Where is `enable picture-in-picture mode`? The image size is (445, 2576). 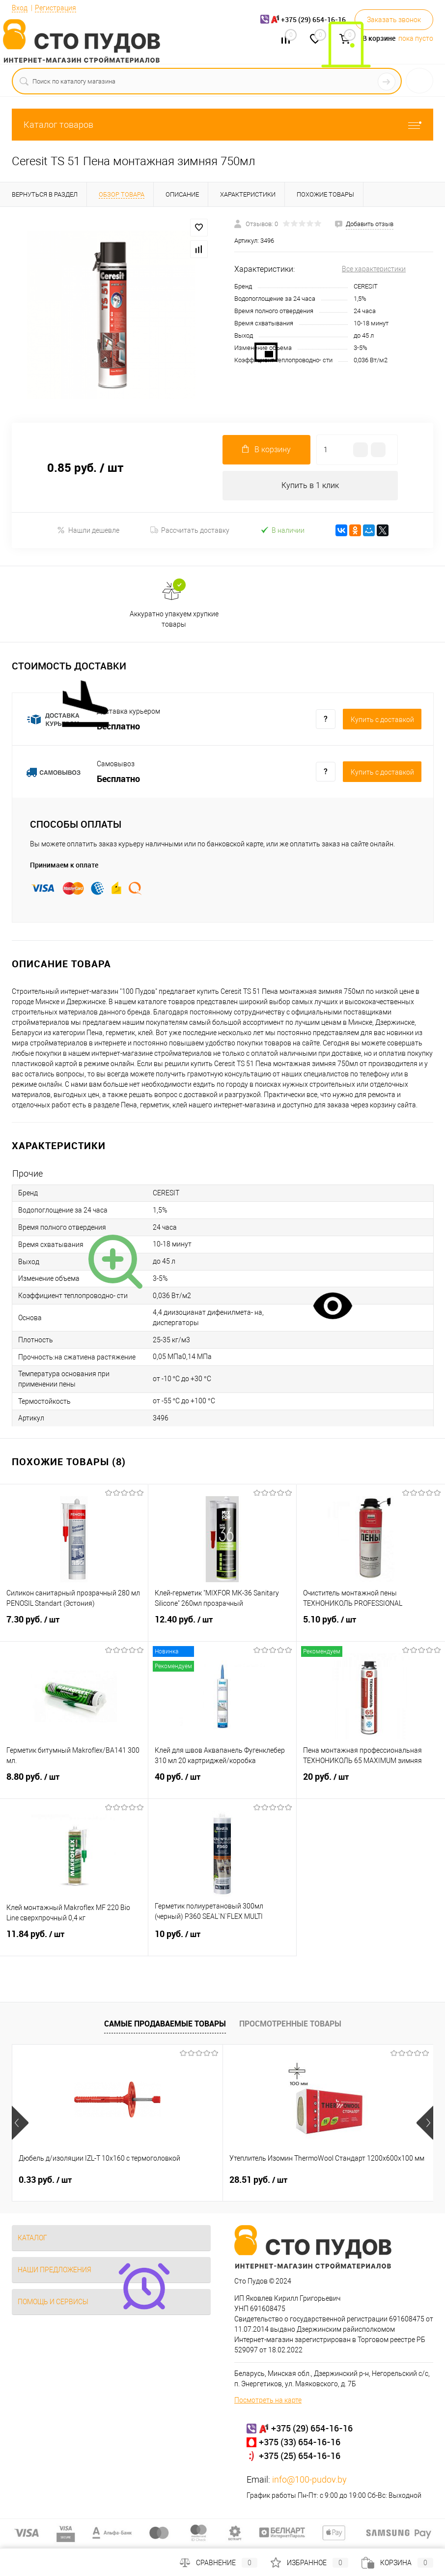
enable picture-in-picture mode is located at coordinates (266, 352).